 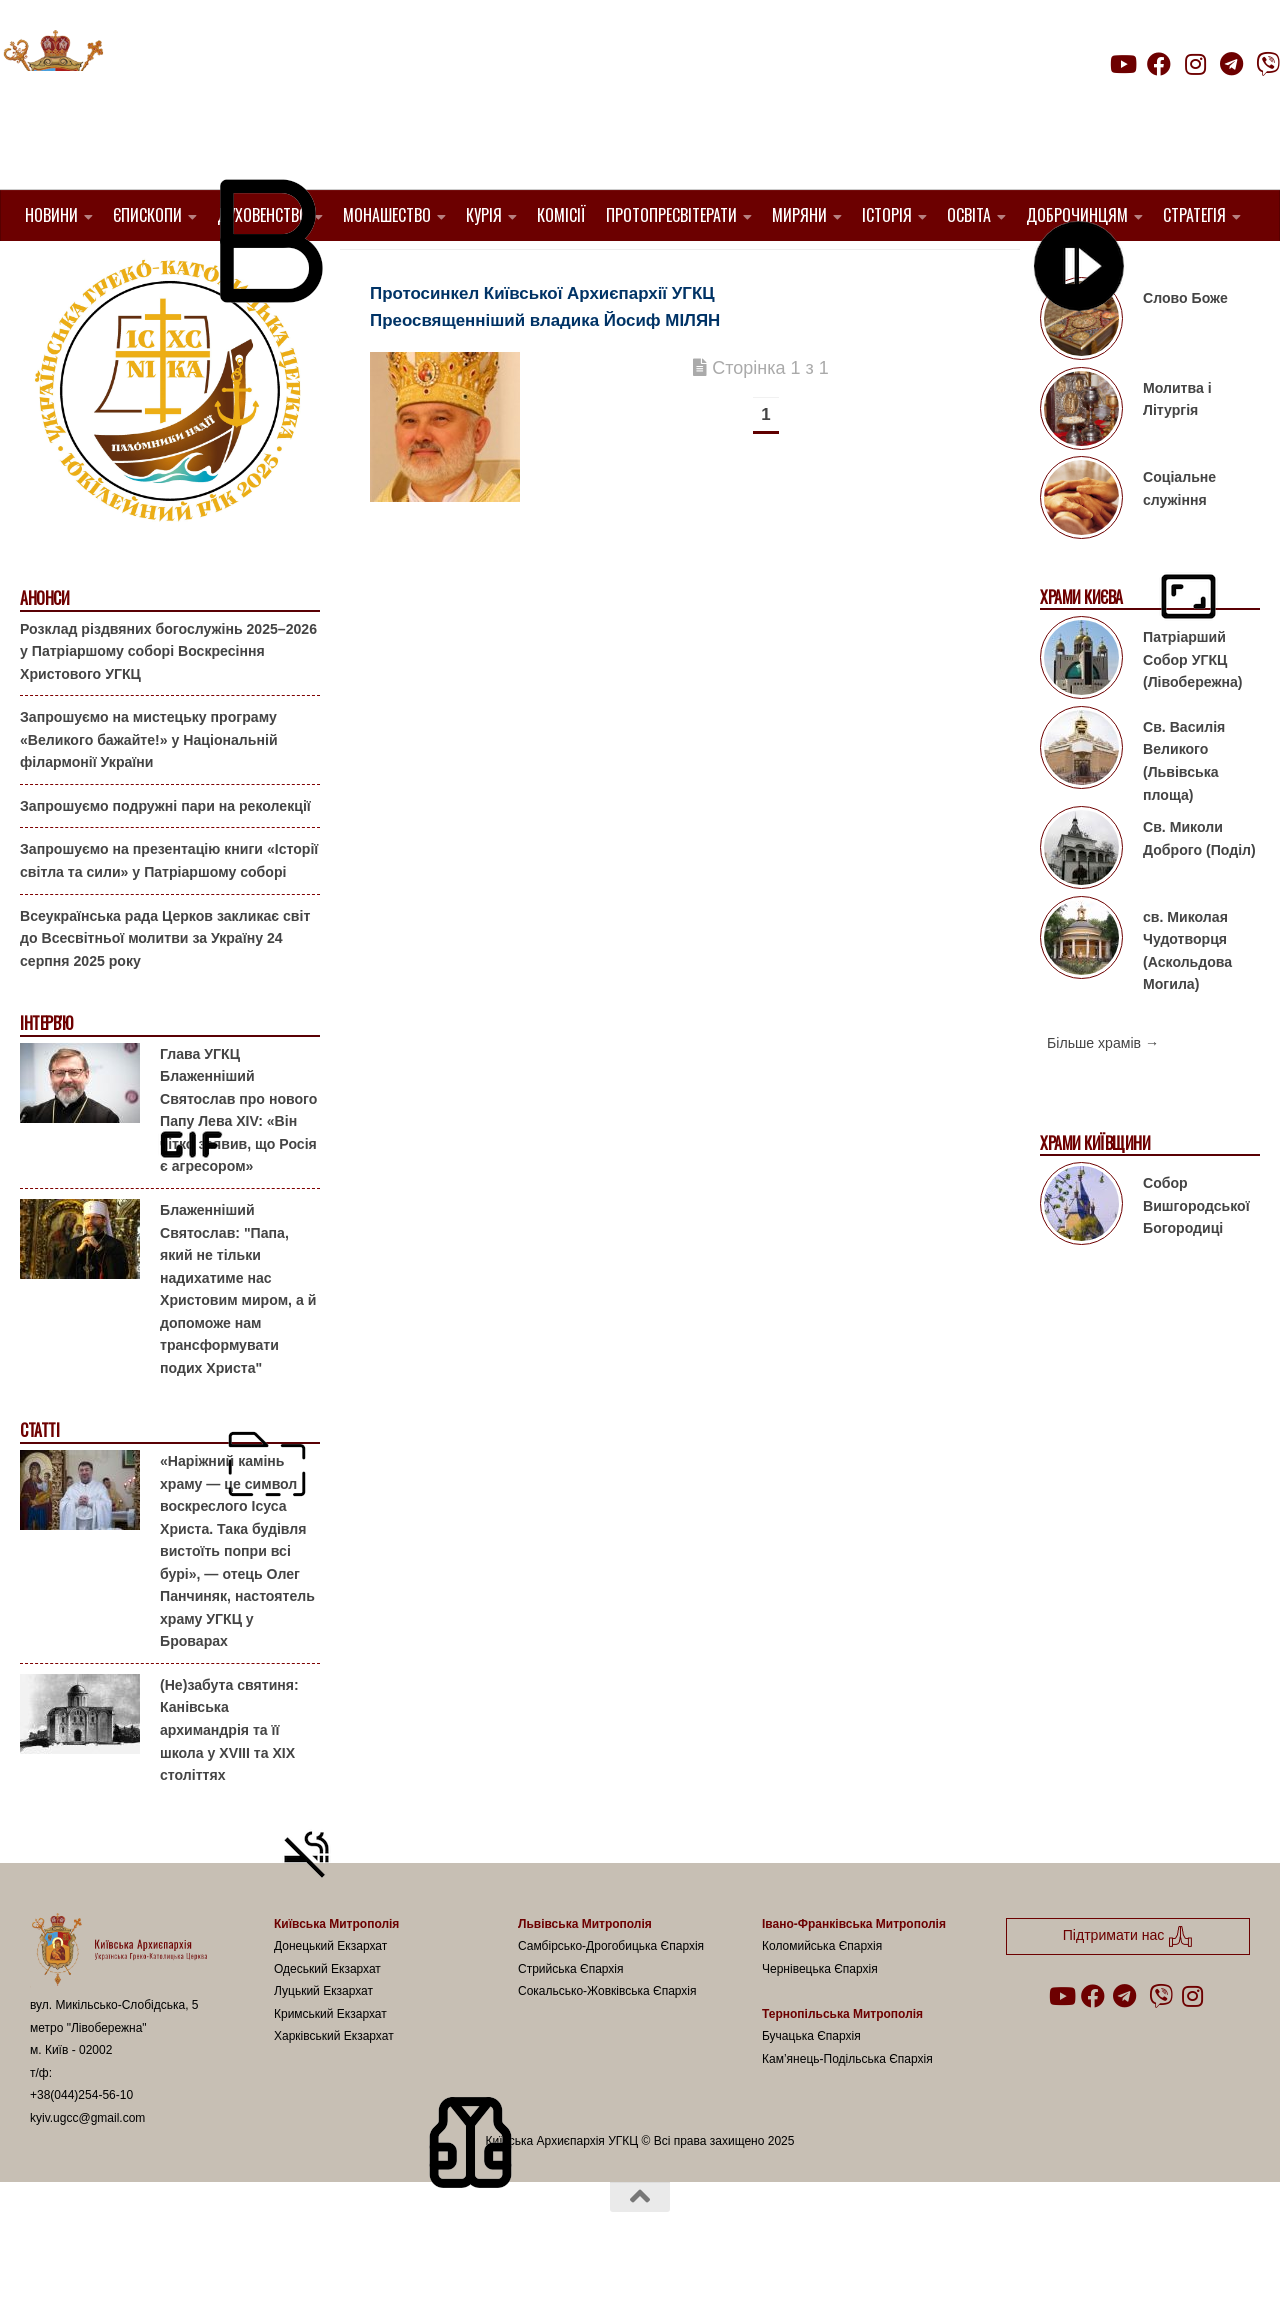 What do you see at coordinates (267, 1464) in the screenshot?
I see `create a new folder` at bounding box center [267, 1464].